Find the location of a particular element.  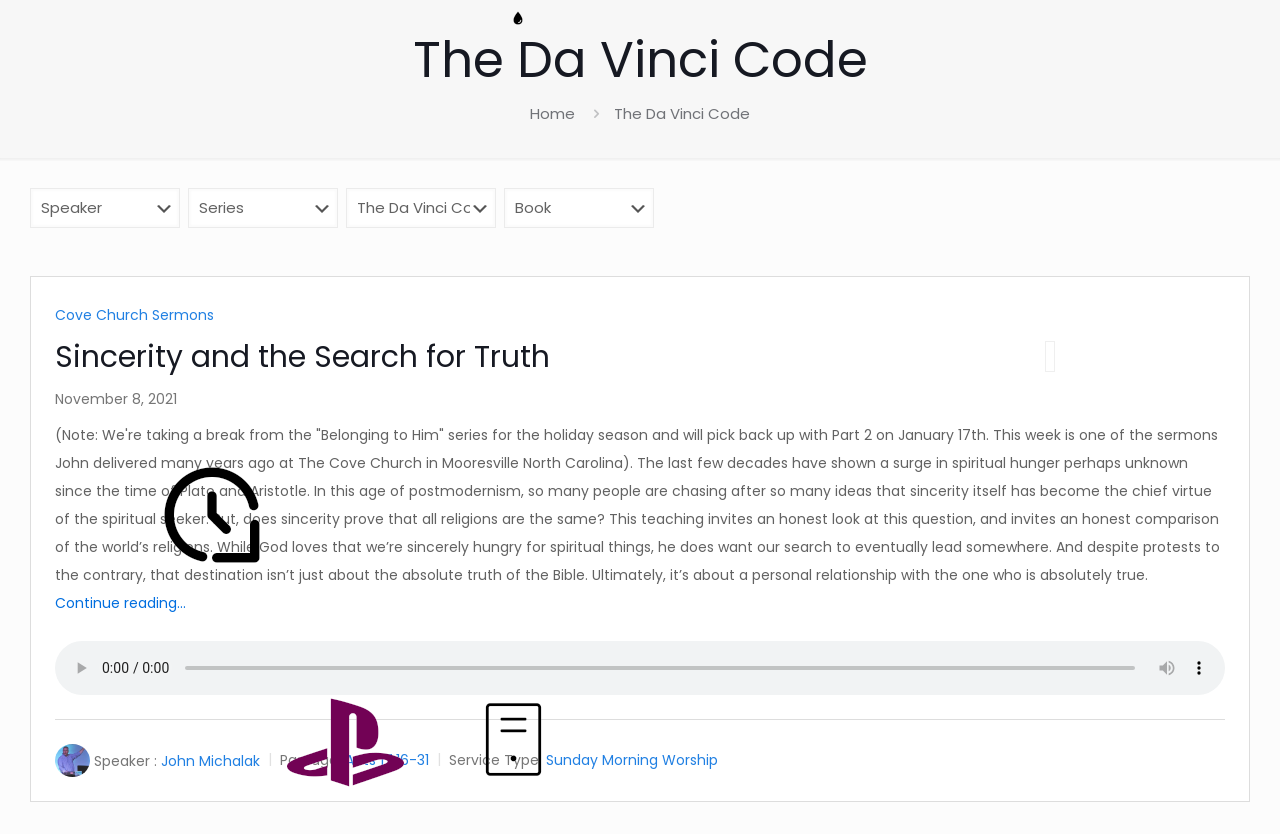

playstation app or service is located at coordinates (345, 742).